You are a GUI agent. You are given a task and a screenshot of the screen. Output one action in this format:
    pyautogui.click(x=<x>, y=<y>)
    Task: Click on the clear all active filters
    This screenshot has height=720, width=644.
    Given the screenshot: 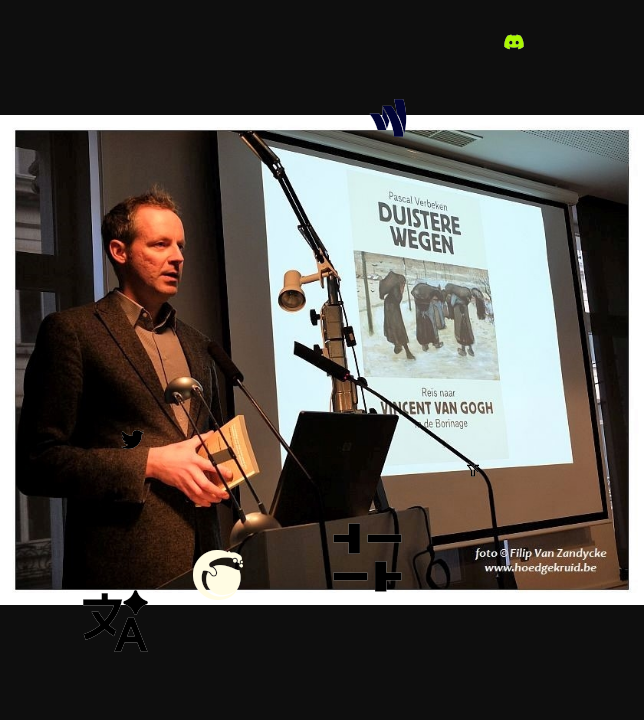 What is the action you would take?
    pyautogui.click(x=473, y=470)
    